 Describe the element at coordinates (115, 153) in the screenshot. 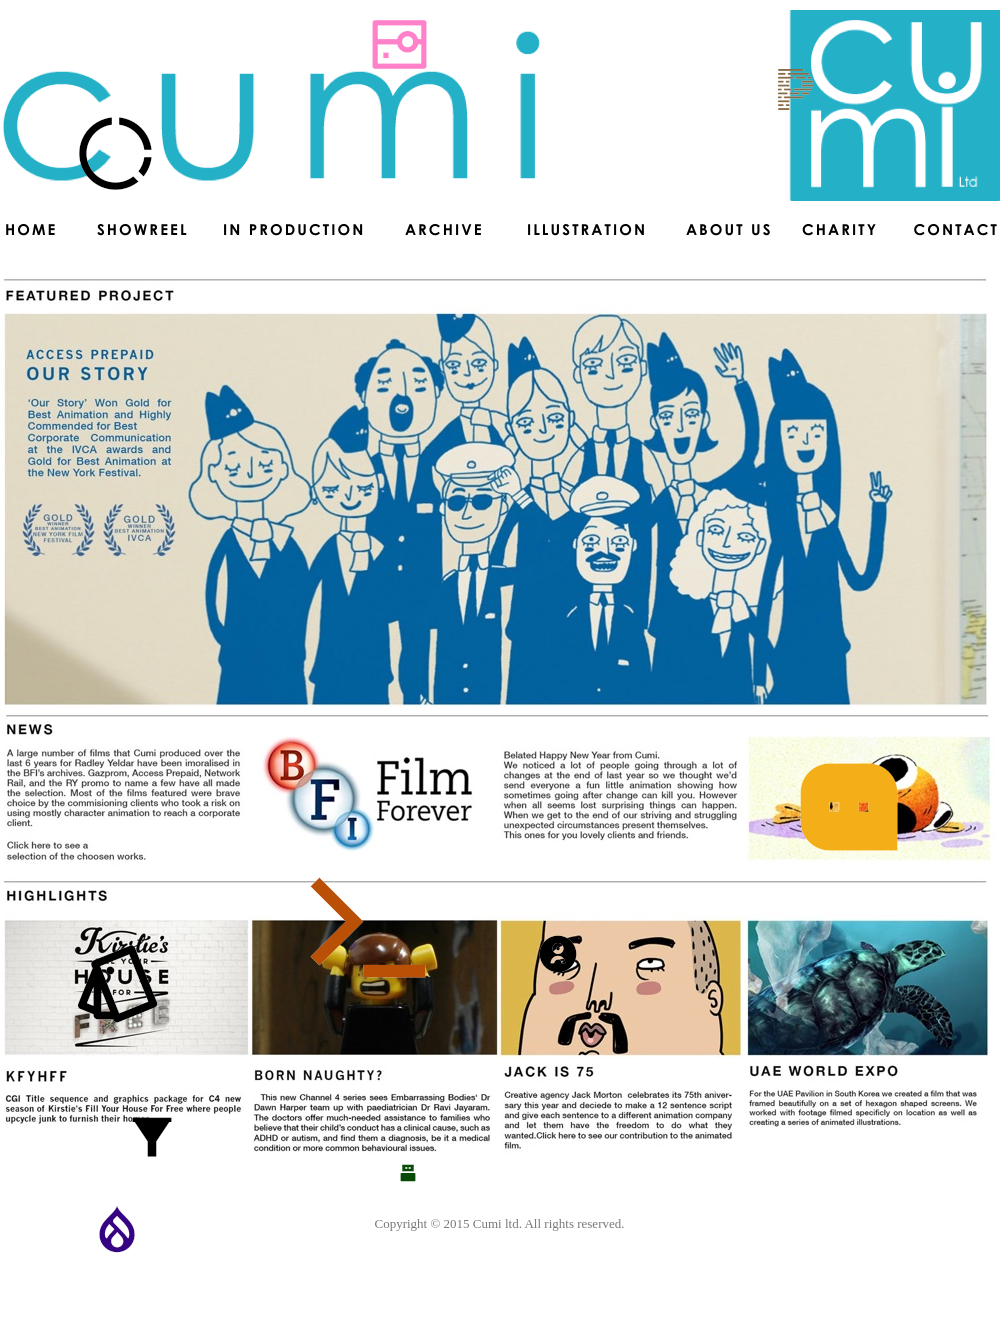

I see `view data breakdown by category` at that location.